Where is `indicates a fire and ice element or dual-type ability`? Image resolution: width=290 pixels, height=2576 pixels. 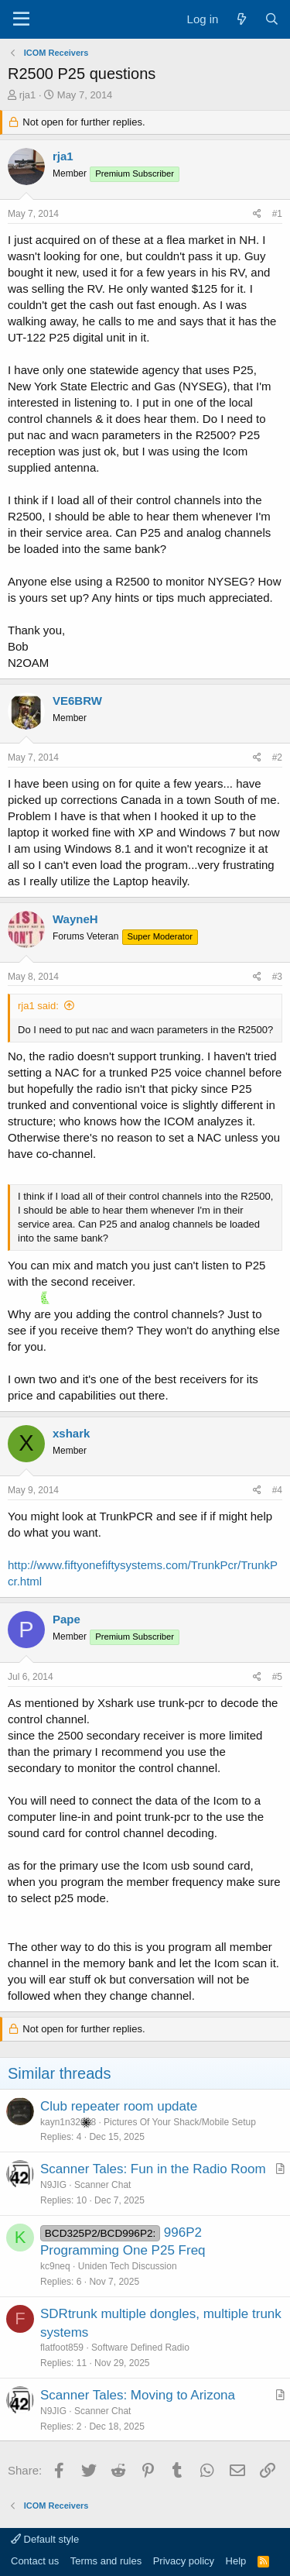
indicates a fire and ice element or dual-type ability is located at coordinates (86, 2122).